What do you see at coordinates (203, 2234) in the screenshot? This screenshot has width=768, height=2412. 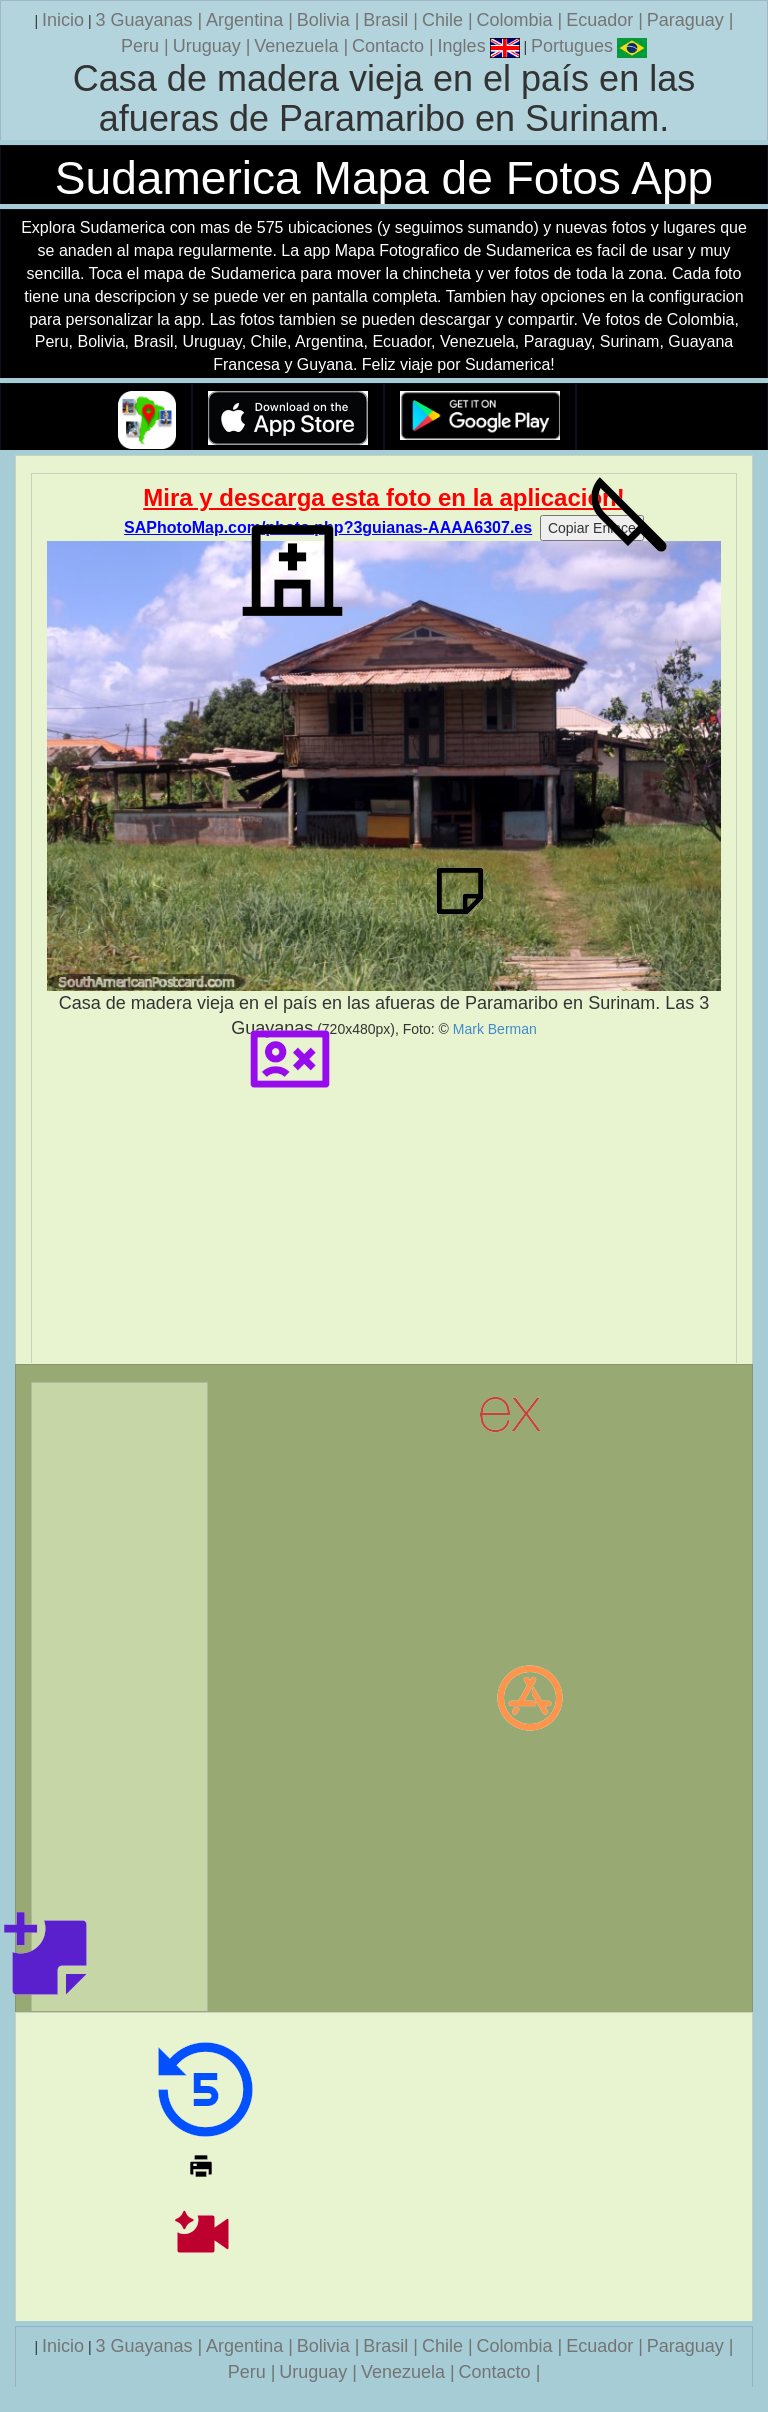 I see `enable AI-powered video features` at bounding box center [203, 2234].